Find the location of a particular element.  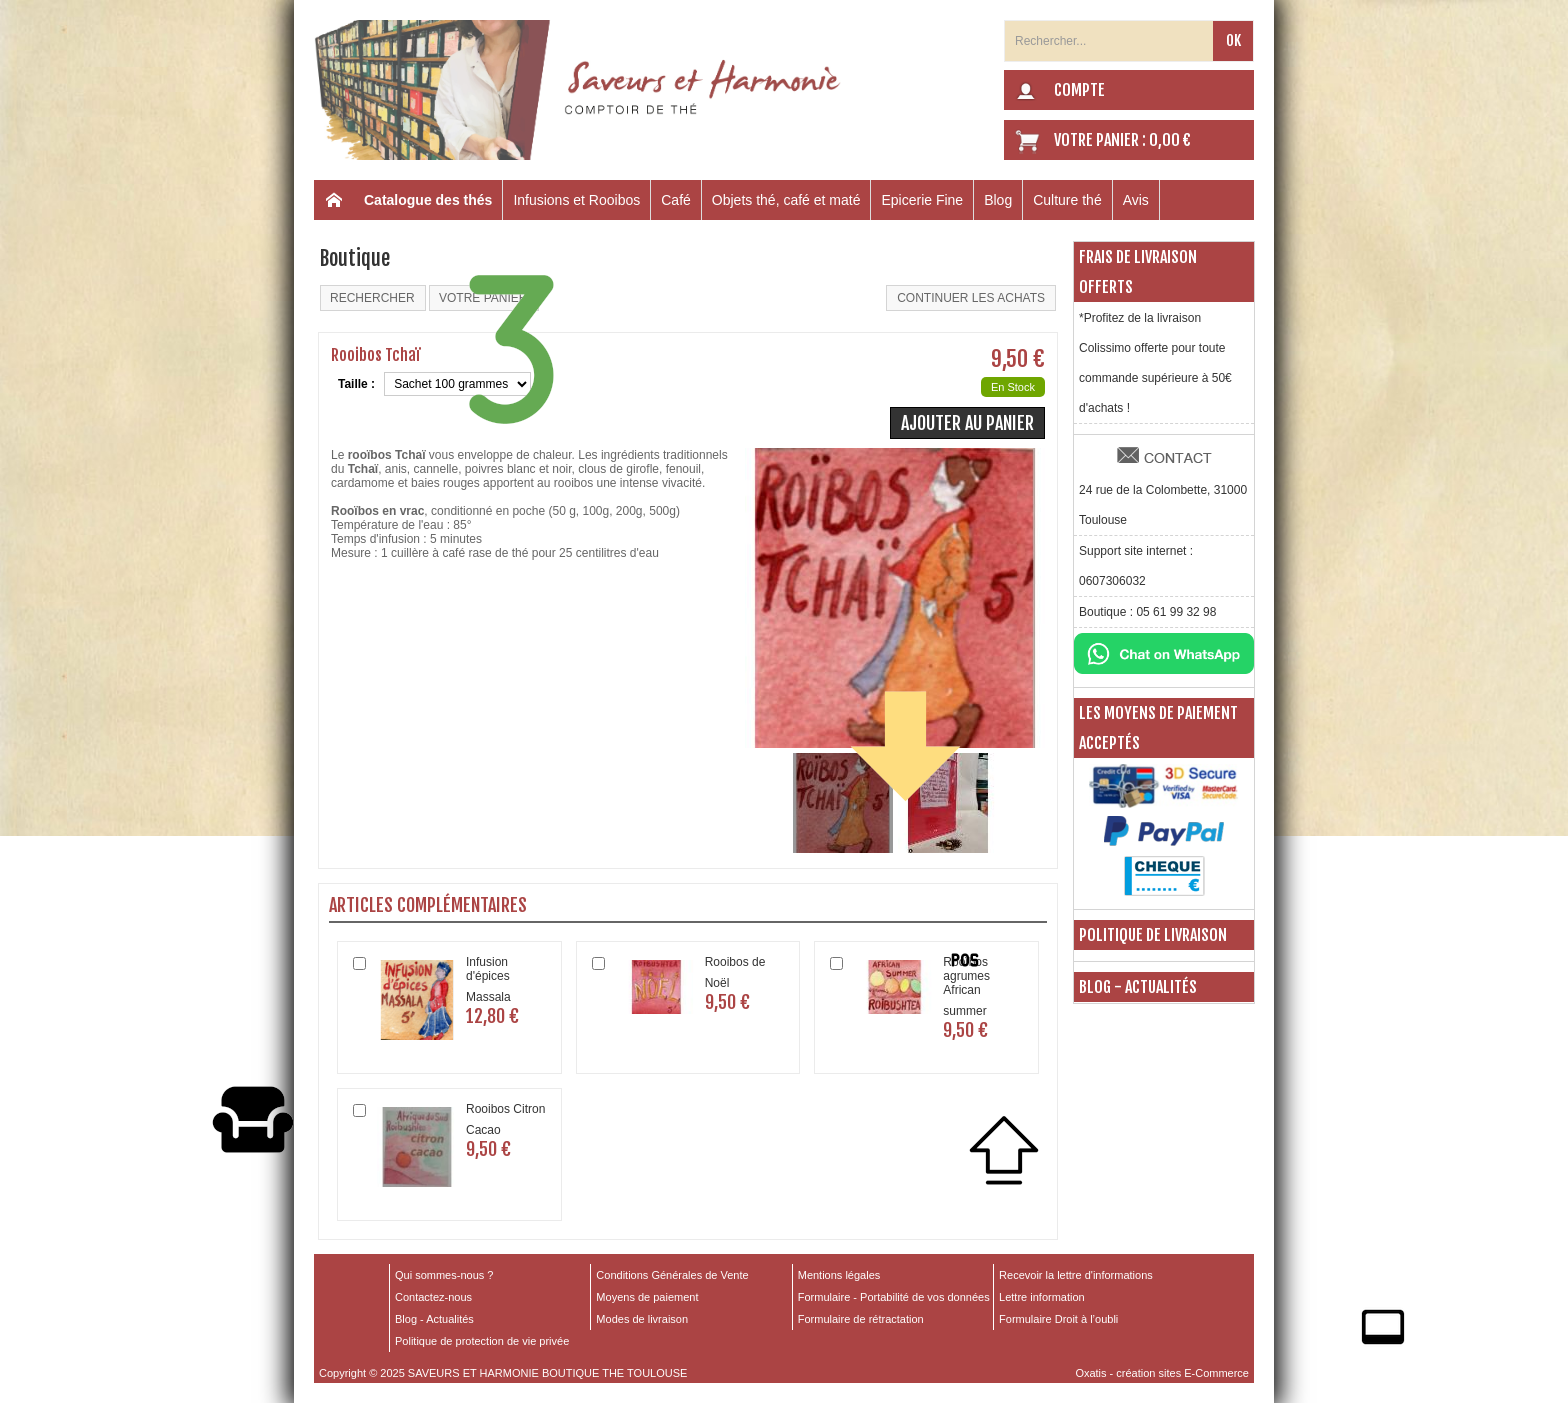

download a file or content is located at coordinates (905, 746).